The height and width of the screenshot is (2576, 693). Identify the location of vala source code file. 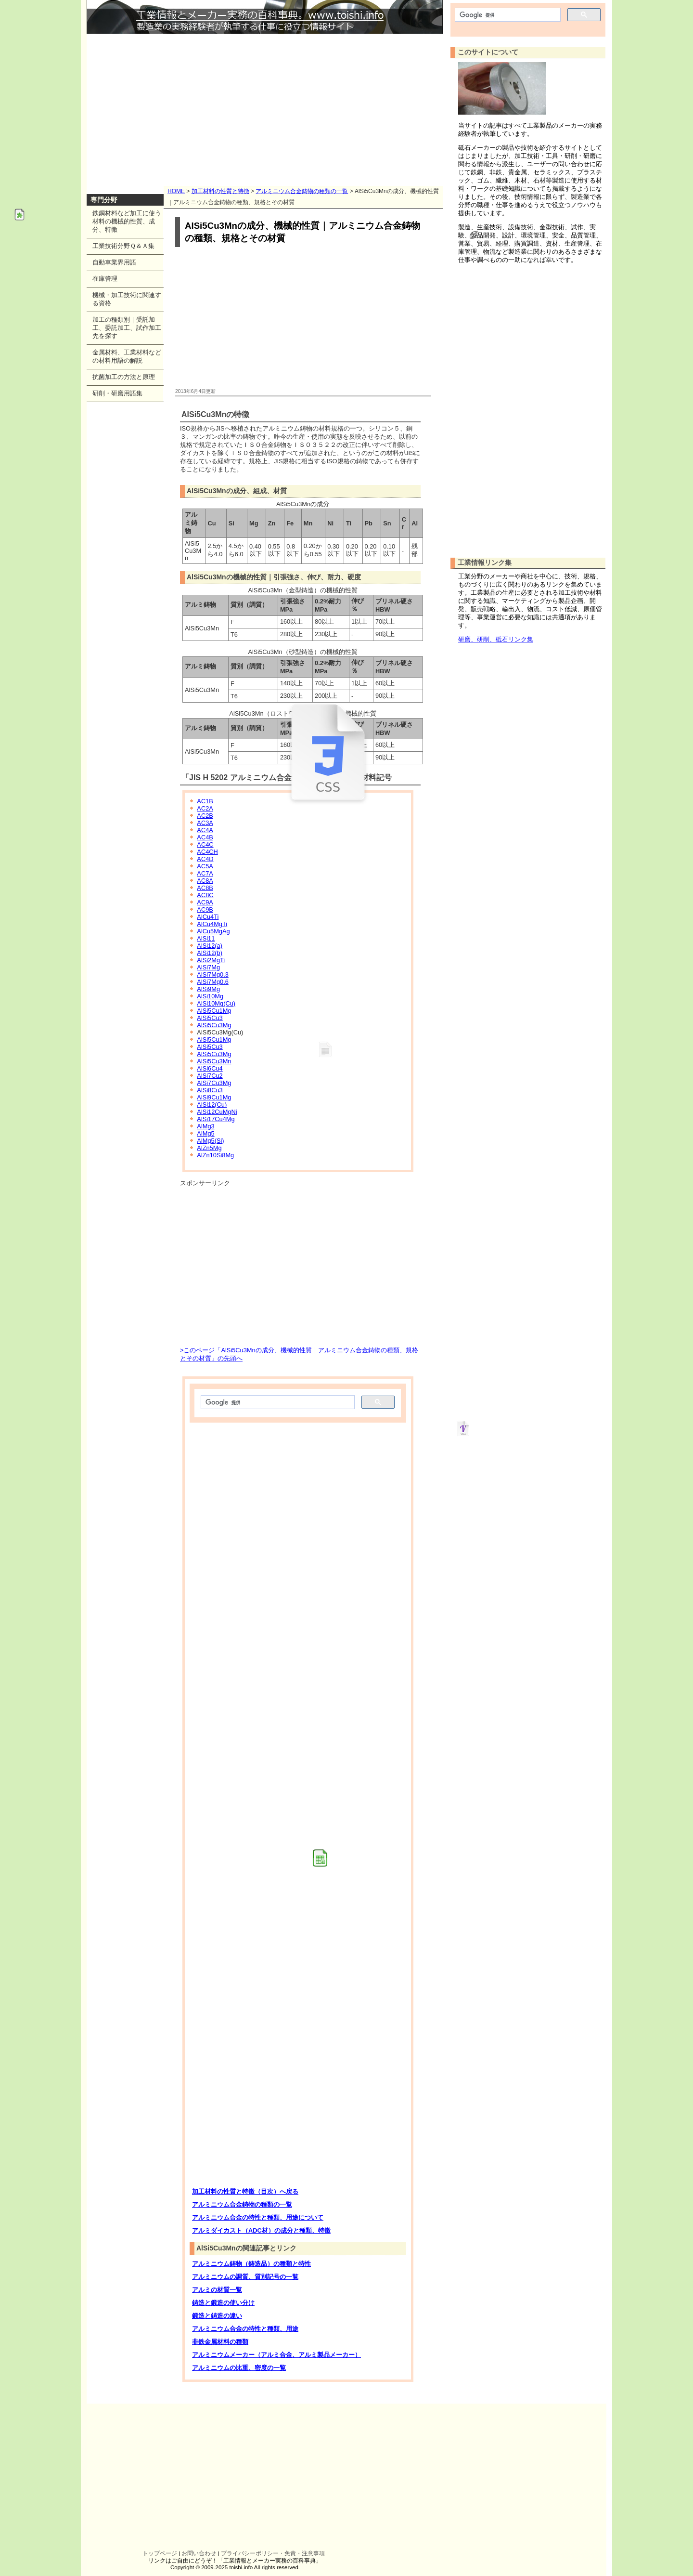
(463, 1428).